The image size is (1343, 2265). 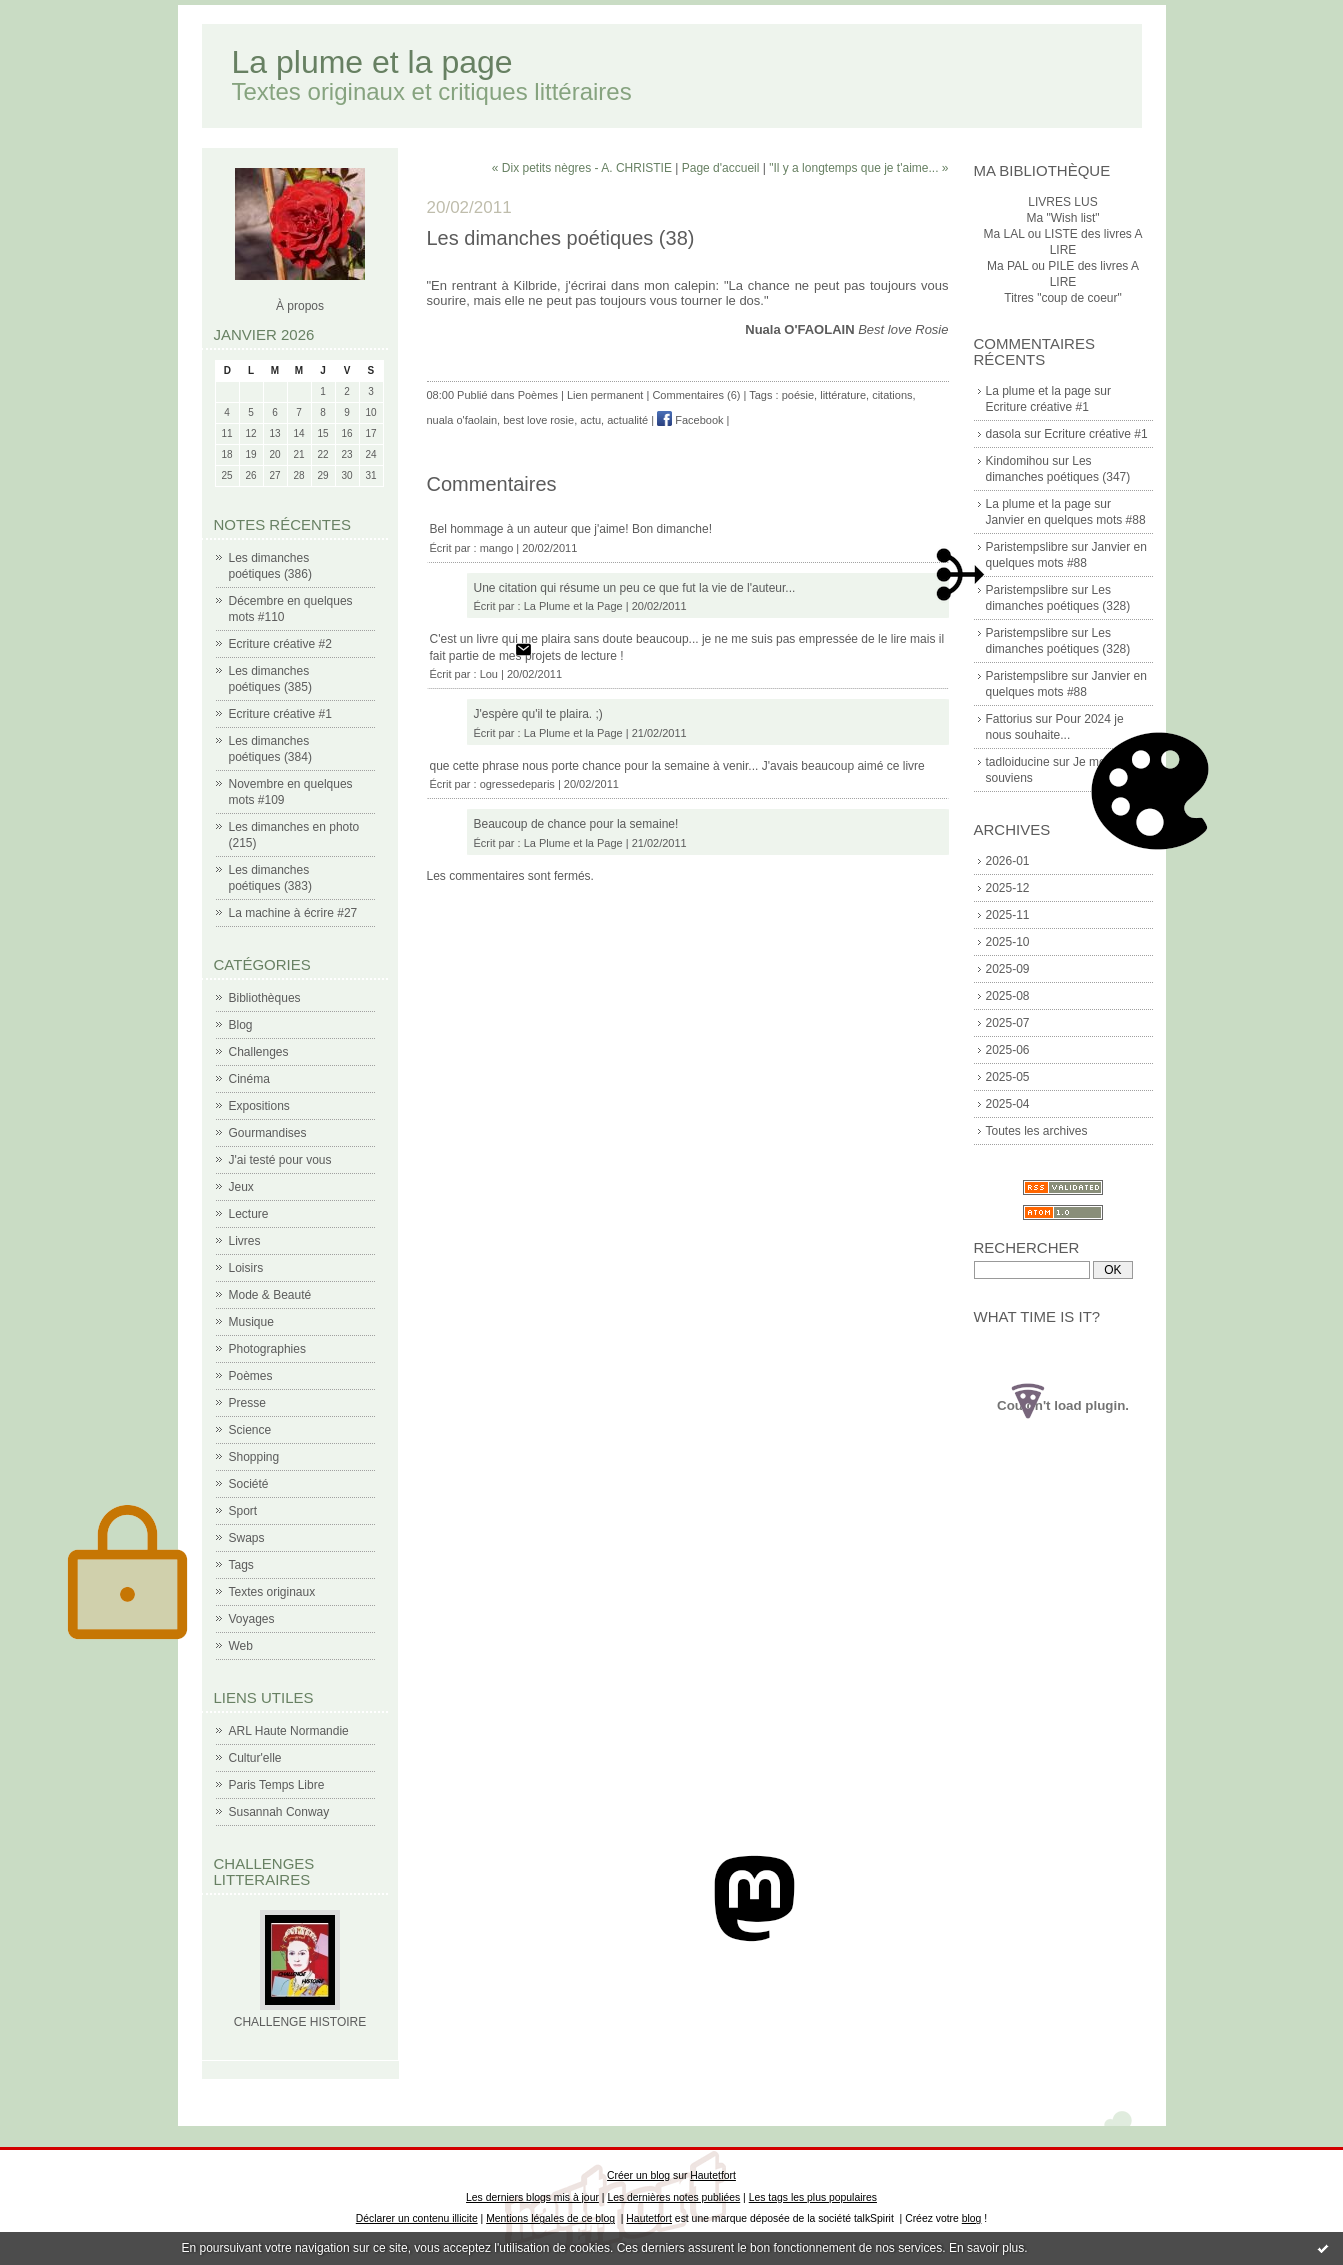 I want to click on open mastodon app, so click(x=754, y=1898).